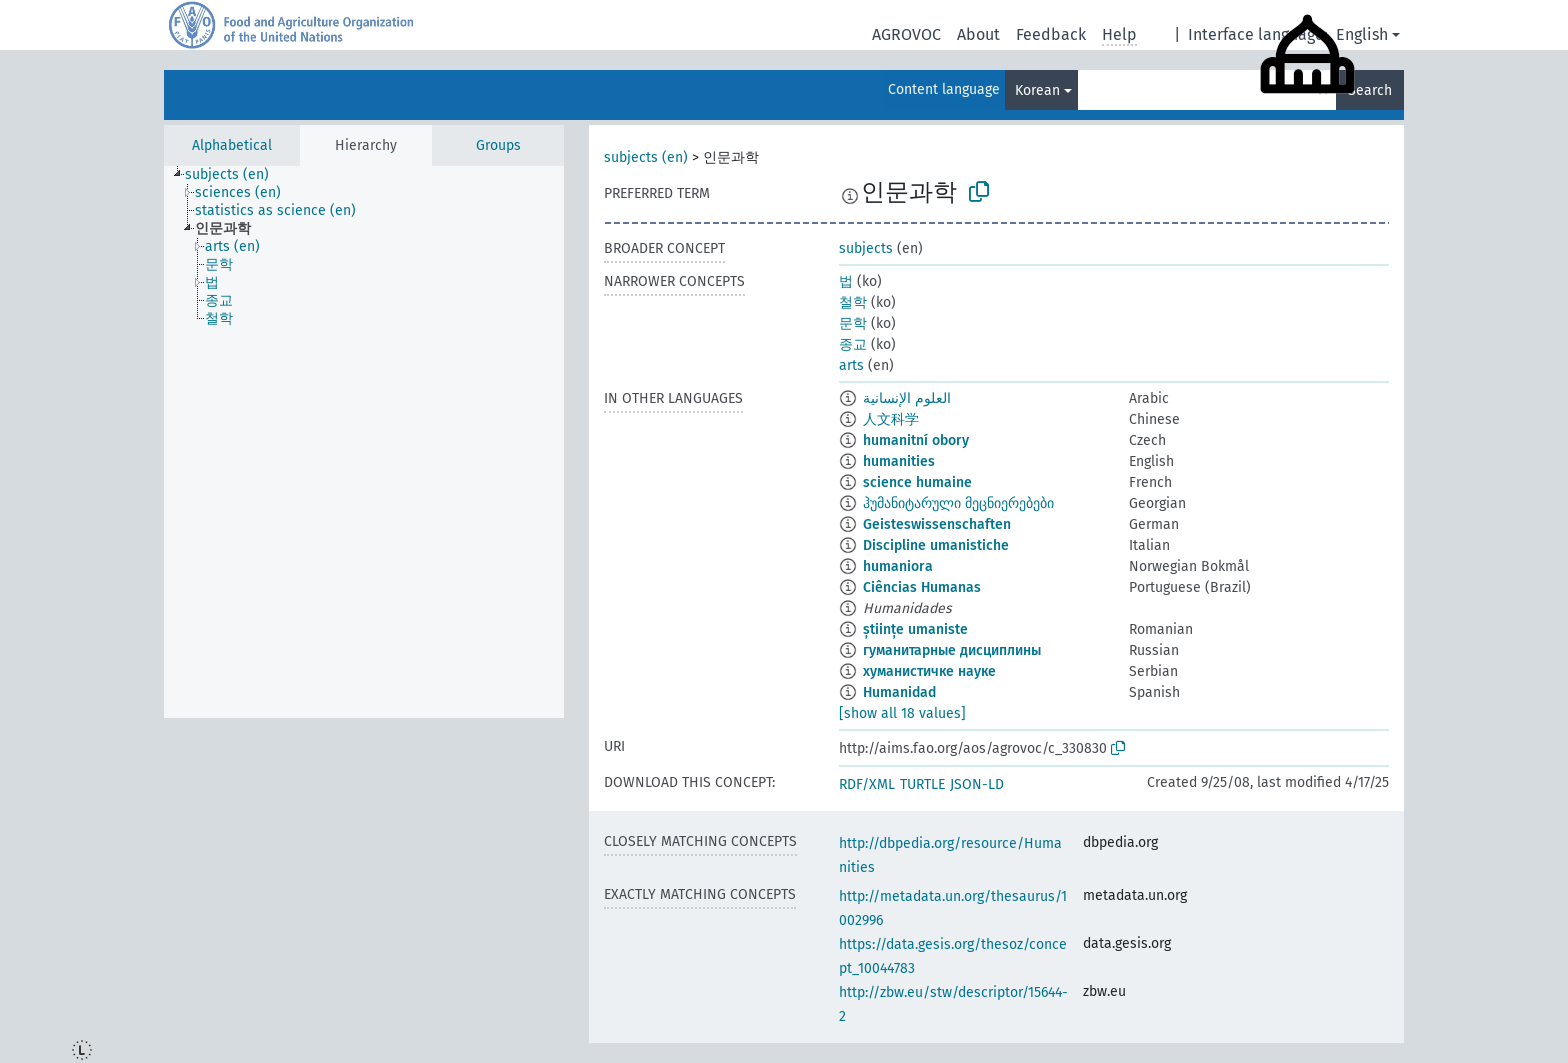  Describe the element at coordinates (1307, 58) in the screenshot. I see `indicates a nearby mosque or place of worship` at that location.